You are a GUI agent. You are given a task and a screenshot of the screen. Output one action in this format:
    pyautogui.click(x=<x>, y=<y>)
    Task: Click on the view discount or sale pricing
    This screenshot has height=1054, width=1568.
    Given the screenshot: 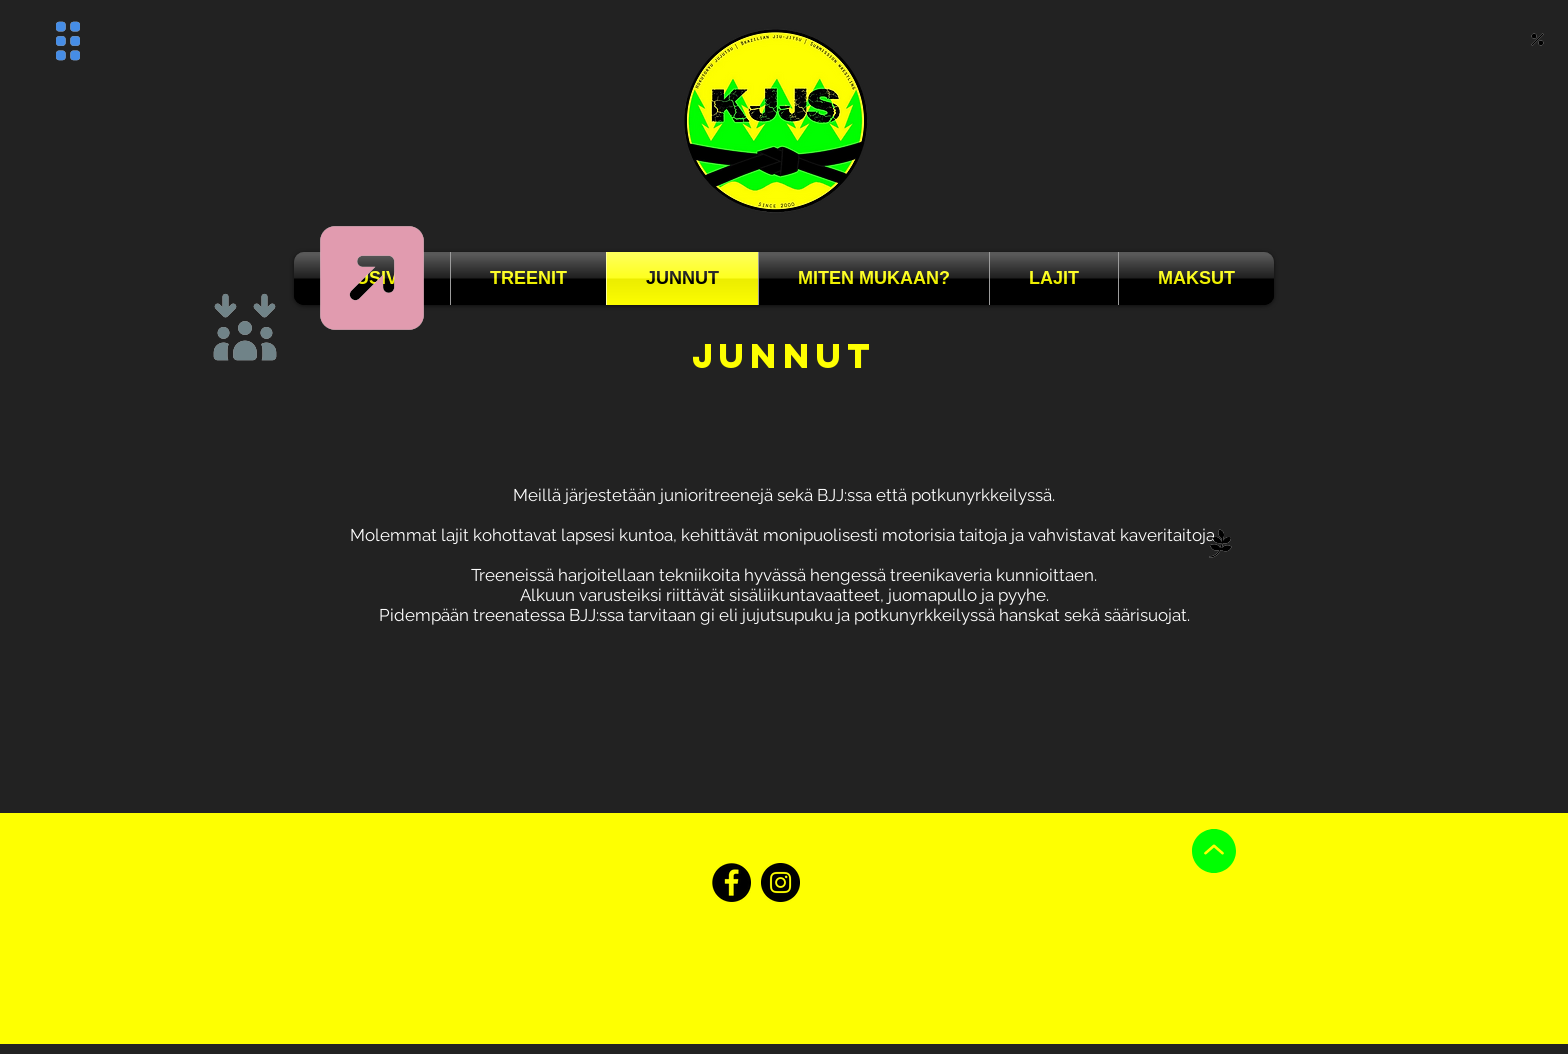 What is the action you would take?
    pyautogui.click(x=1537, y=39)
    